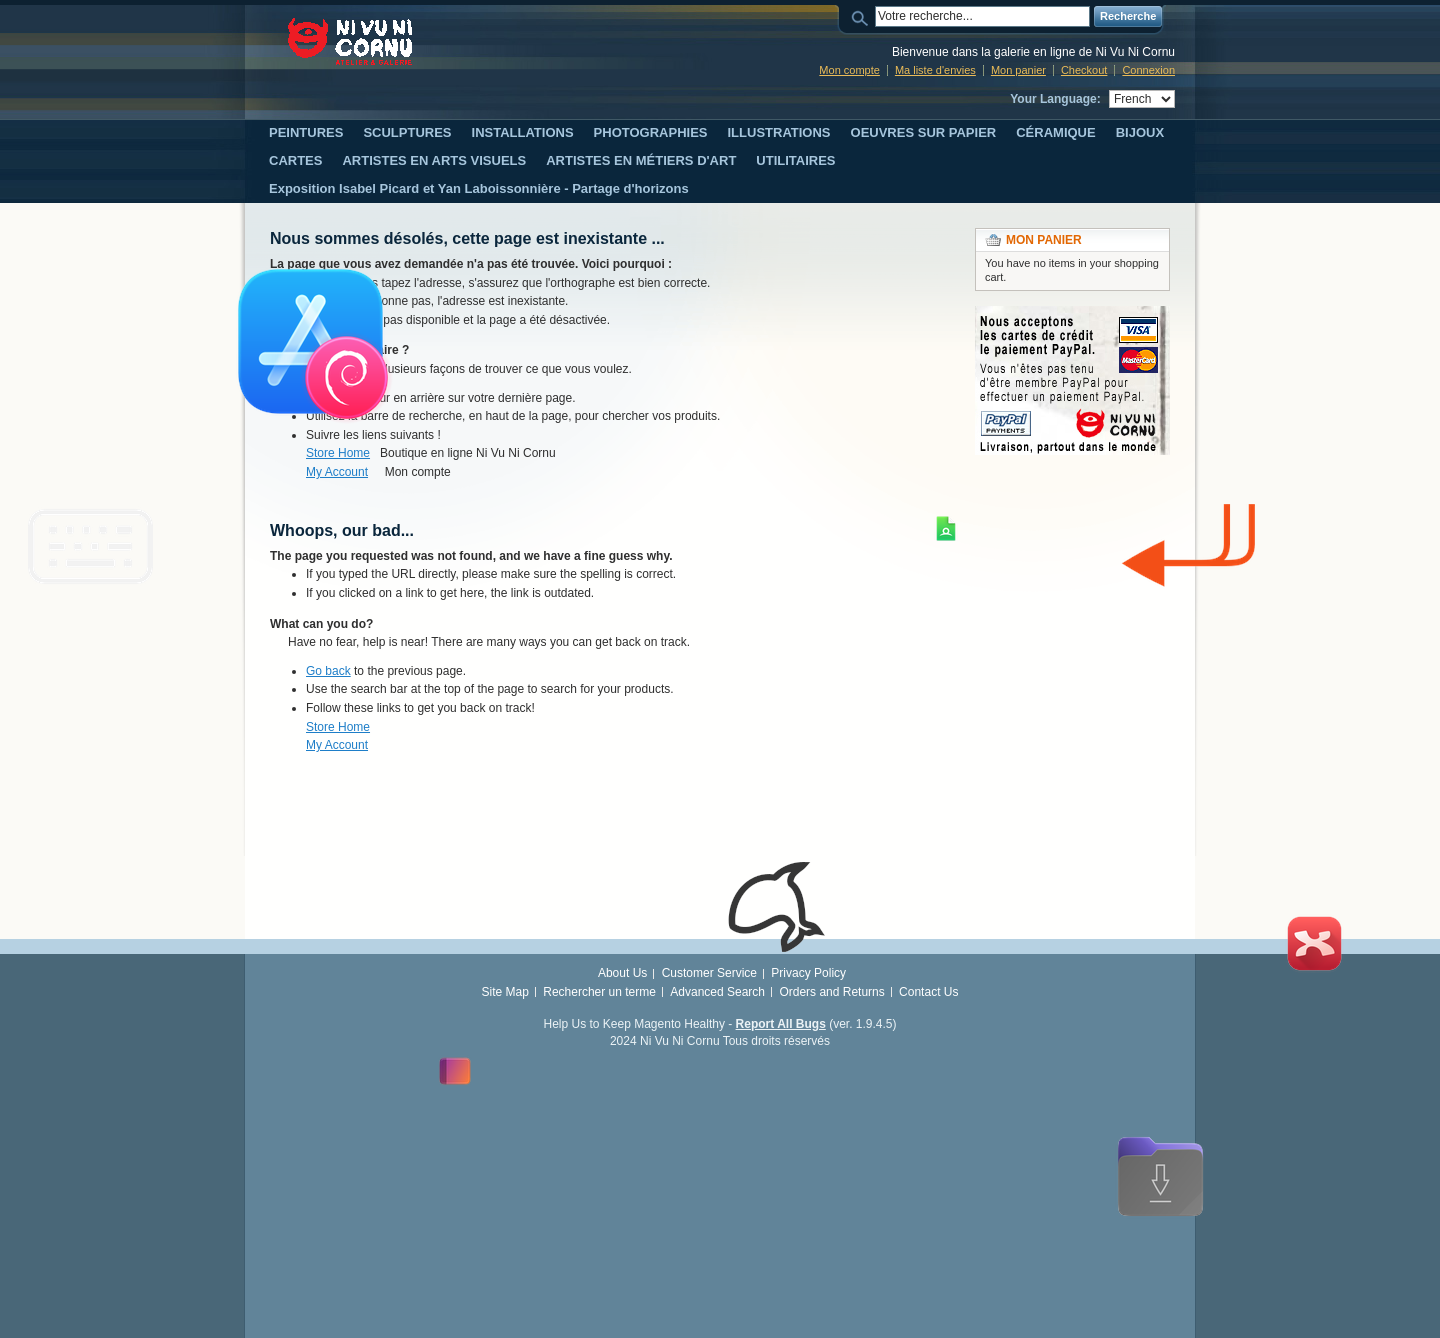 This screenshot has width=1440, height=1338. What do you see at coordinates (310, 341) in the screenshot?
I see `open the debian software center` at bounding box center [310, 341].